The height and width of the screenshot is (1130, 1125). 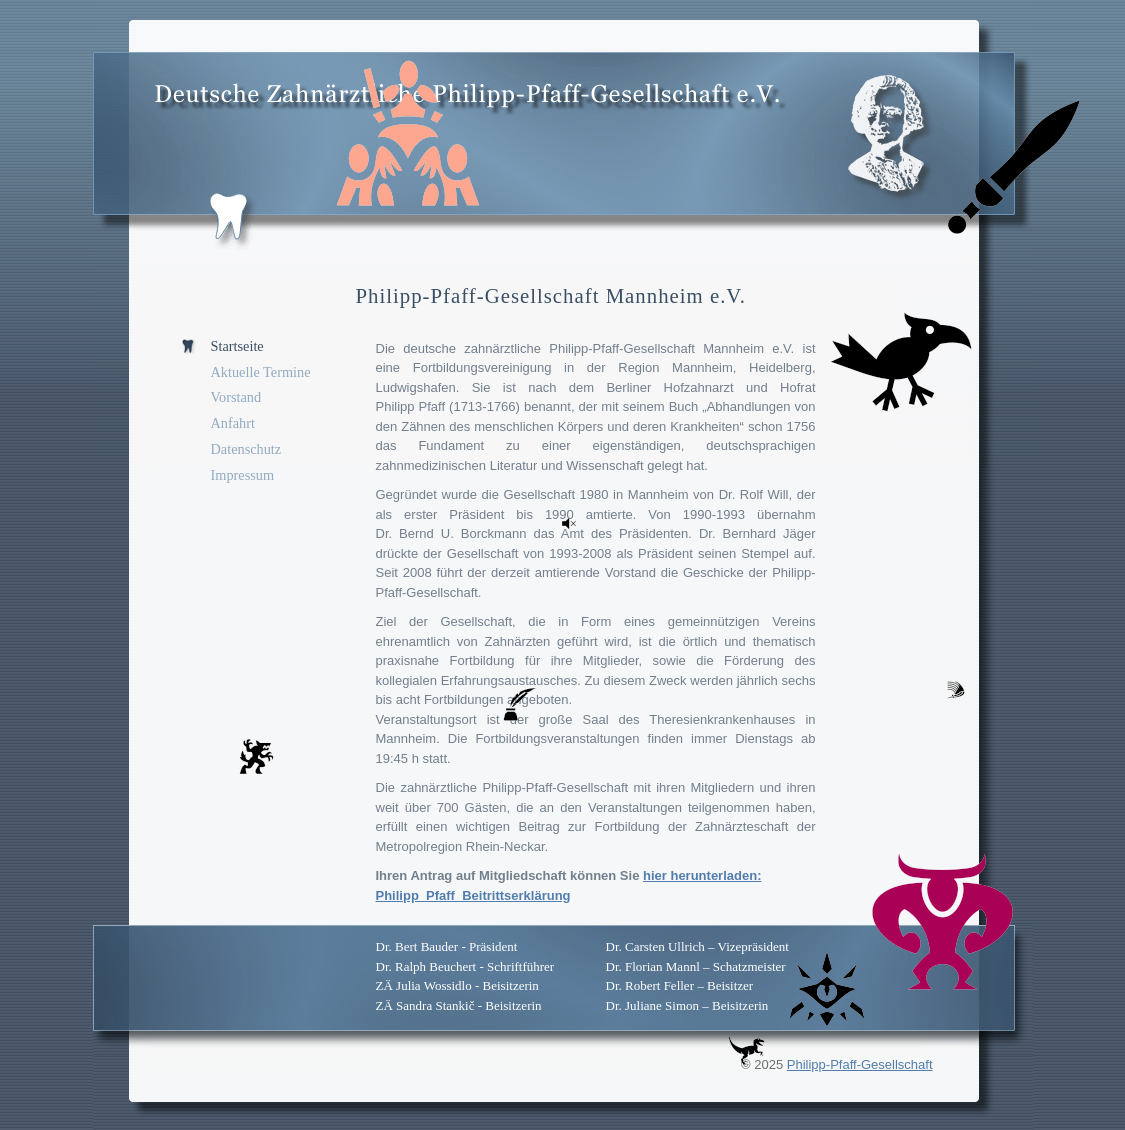 What do you see at coordinates (568, 523) in the screenshot?
I see `mute audio or sound` at bounding box center [568, 523].